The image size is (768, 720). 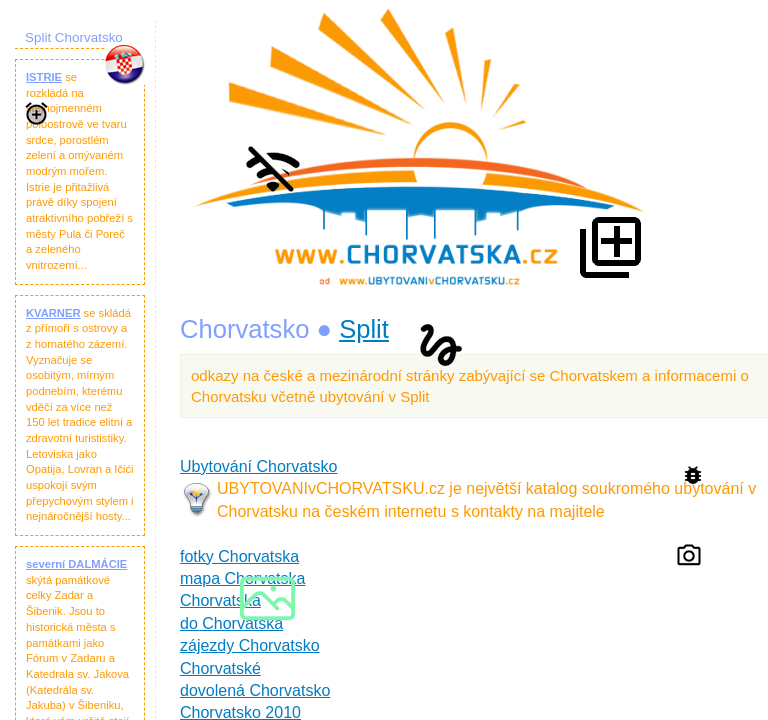 I want to click on take a photo, so click(x=689, y=556).